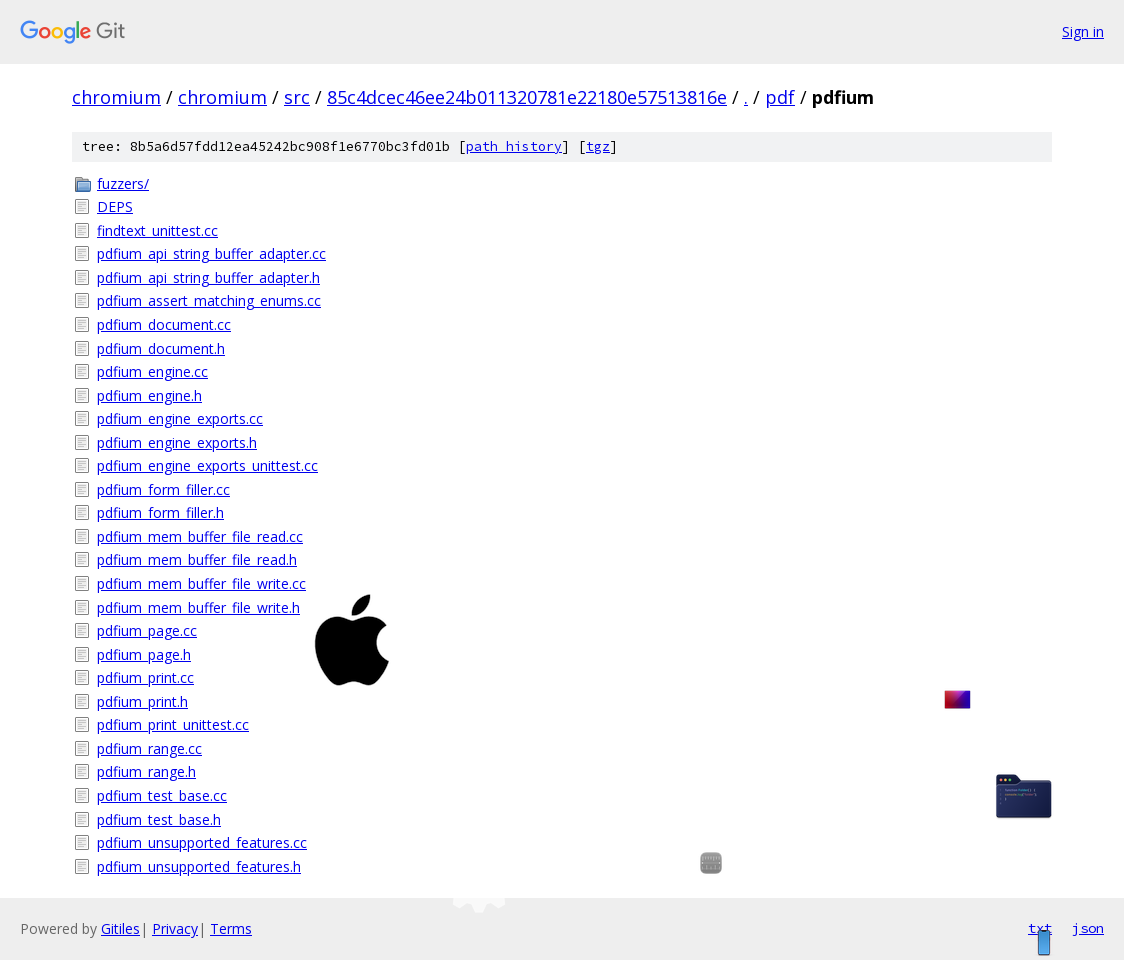 The width and height of the screenshot is (1124, 960). I want to click on access text animation settings, so click(479, 867).